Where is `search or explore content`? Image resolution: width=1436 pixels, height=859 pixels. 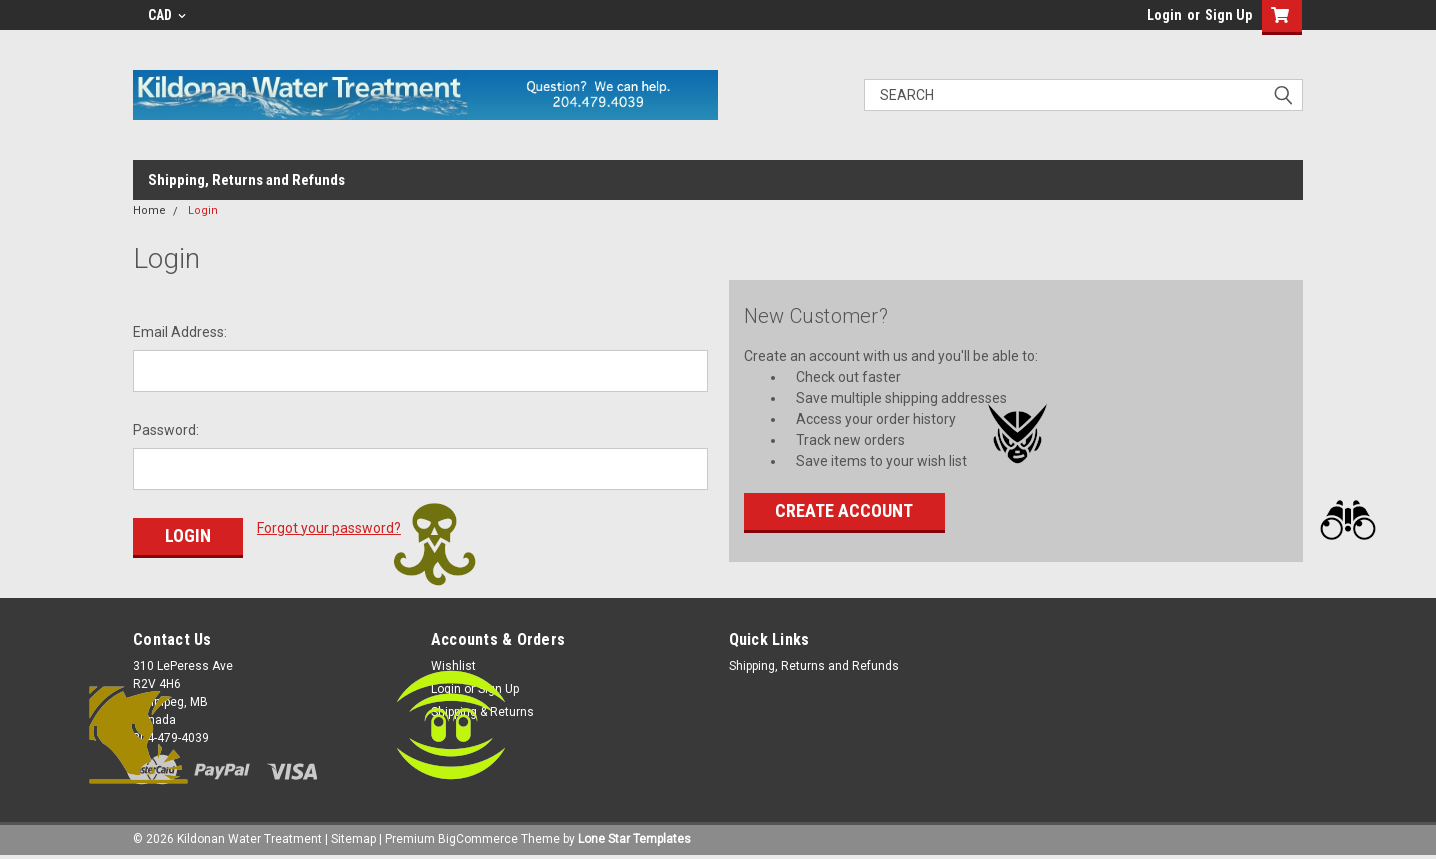
search or explore content is located at coordinates (1348, 520).